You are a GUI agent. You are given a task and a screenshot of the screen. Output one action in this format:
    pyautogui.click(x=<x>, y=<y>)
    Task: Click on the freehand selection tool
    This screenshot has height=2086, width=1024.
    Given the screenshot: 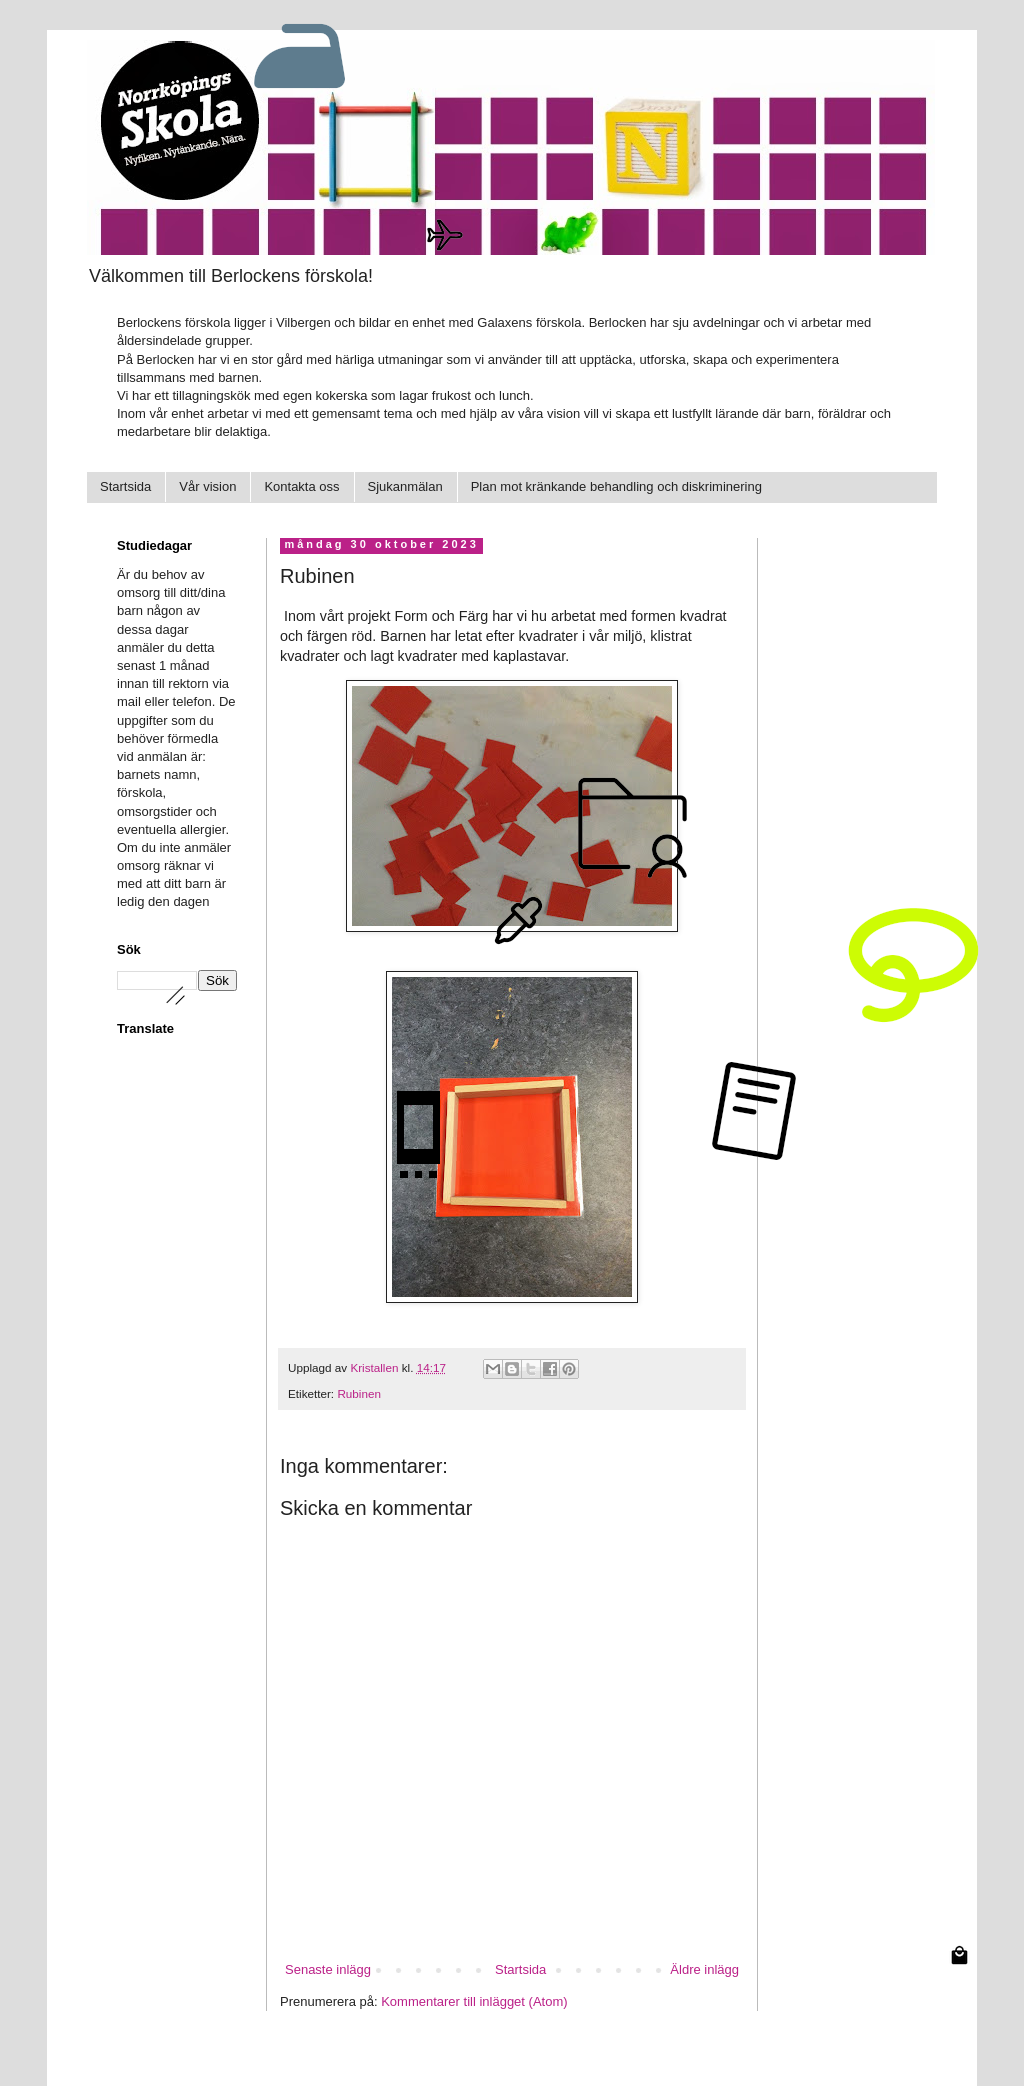 What is the action you would take?
    pyautogui.click(x=913, y=959)
    